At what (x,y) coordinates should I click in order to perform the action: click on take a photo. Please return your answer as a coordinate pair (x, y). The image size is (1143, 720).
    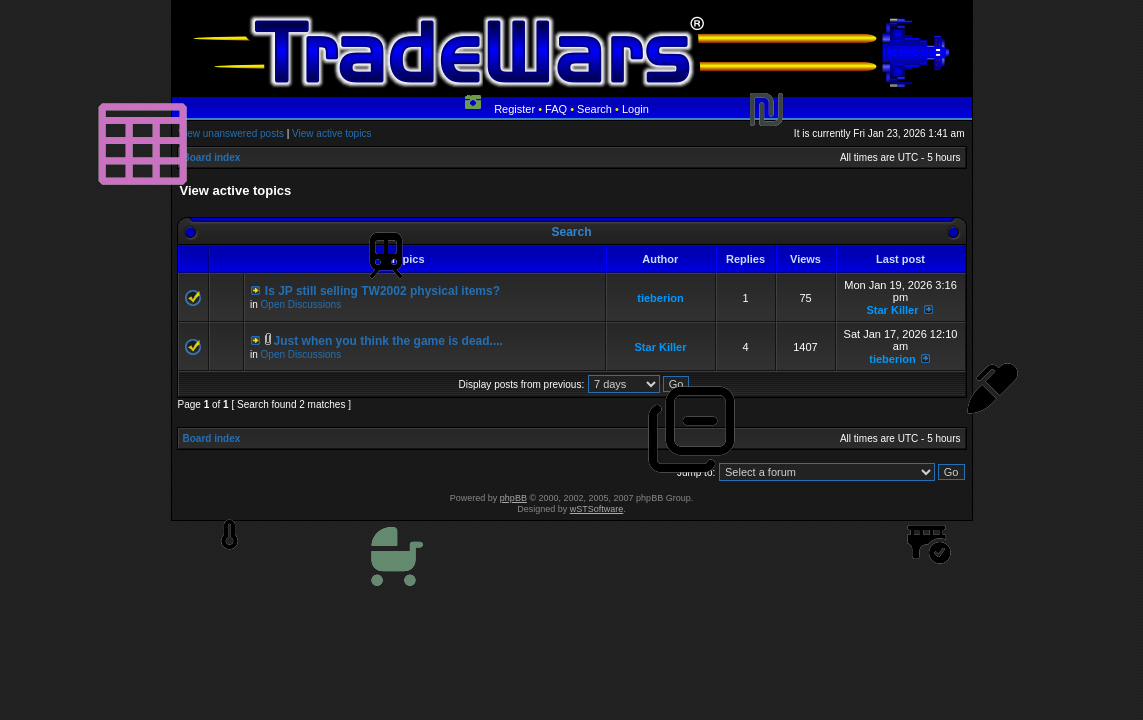
    Looking at the image, I should click on (473, 102).